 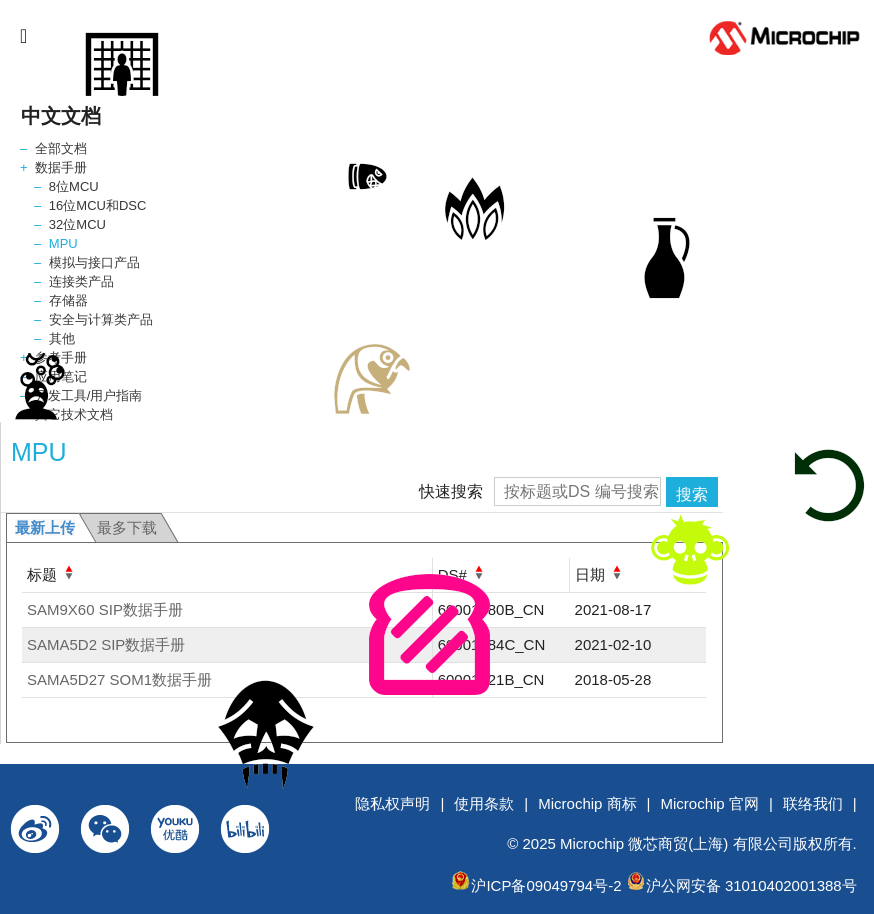 What do you see at coordinates (367, 176) in the screenshot?
I see `bullet bill character from mario games` at bounding box center [367, 176].